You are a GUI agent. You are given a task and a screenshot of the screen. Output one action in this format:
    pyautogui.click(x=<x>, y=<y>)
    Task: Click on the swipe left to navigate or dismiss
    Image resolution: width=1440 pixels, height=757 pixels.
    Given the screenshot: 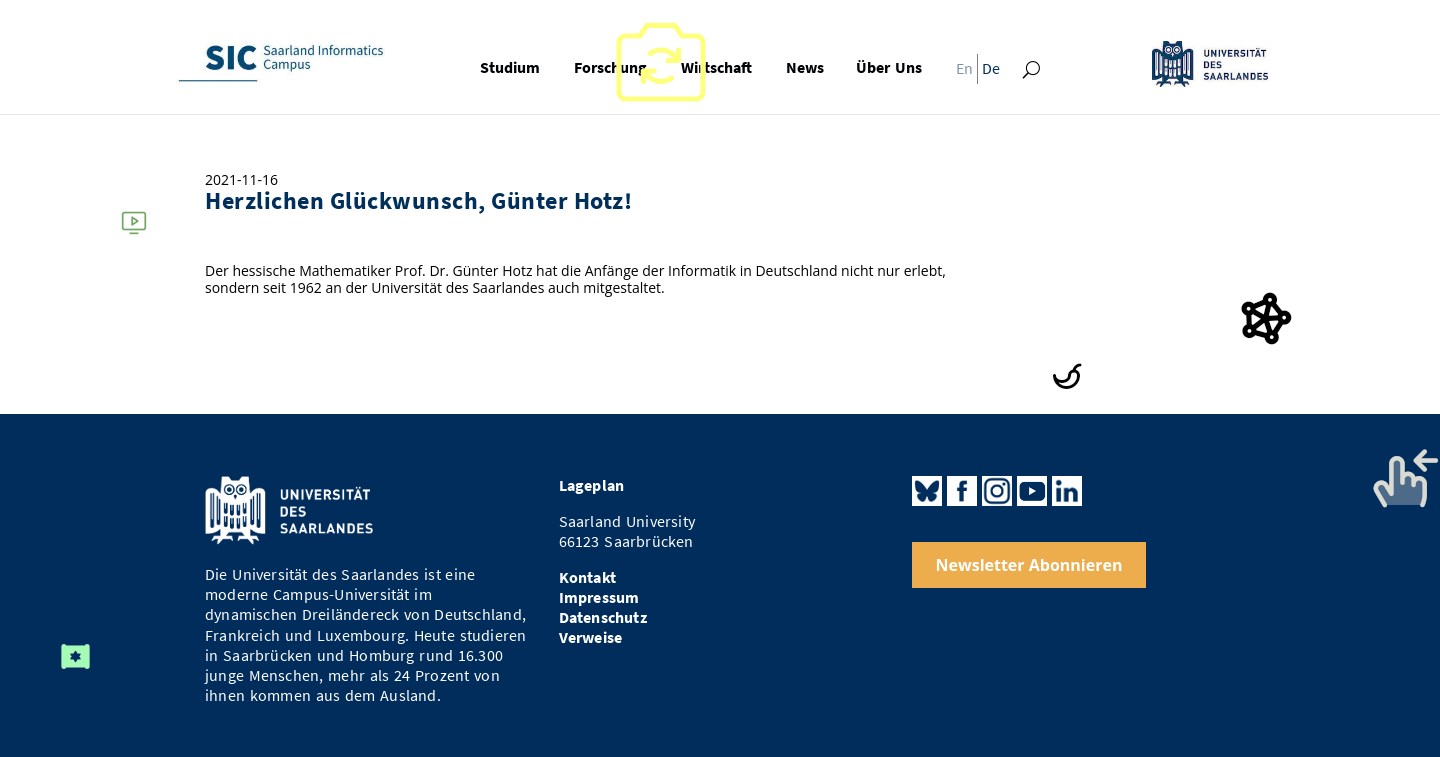 What is the action you would take?
    pyautogui.click(x=1402, y=480)
    